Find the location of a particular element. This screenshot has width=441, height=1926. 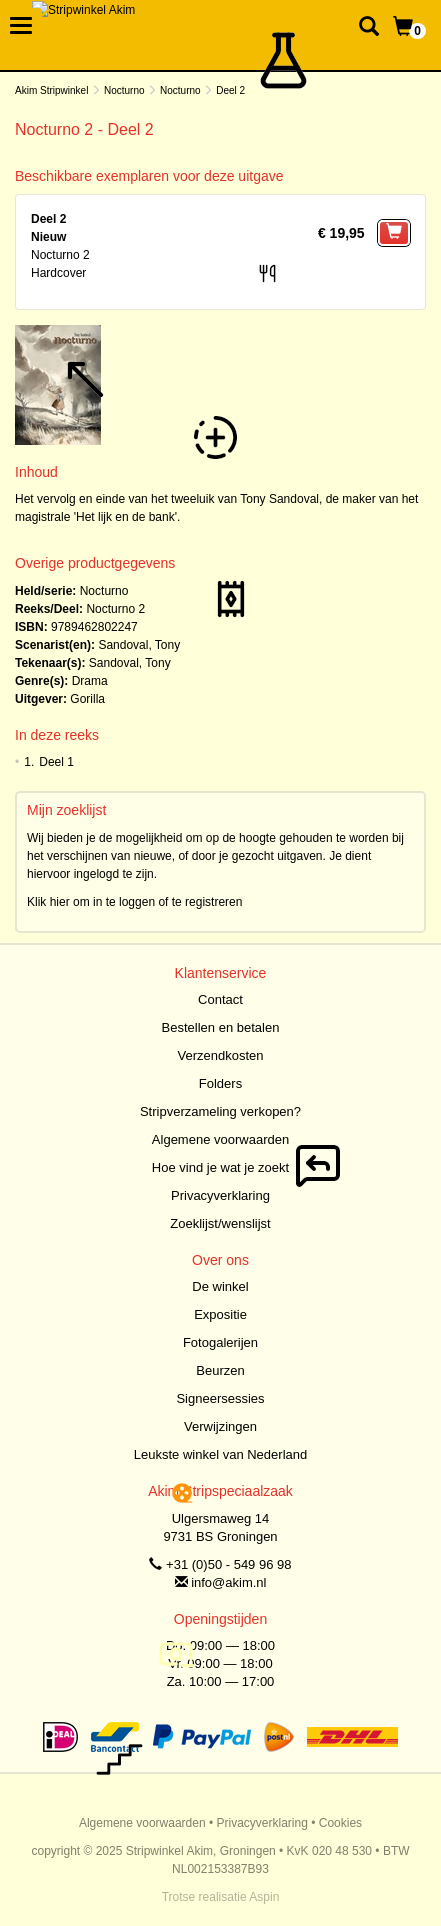

browse restaurants or dining options is located at coordinates (267, 273).